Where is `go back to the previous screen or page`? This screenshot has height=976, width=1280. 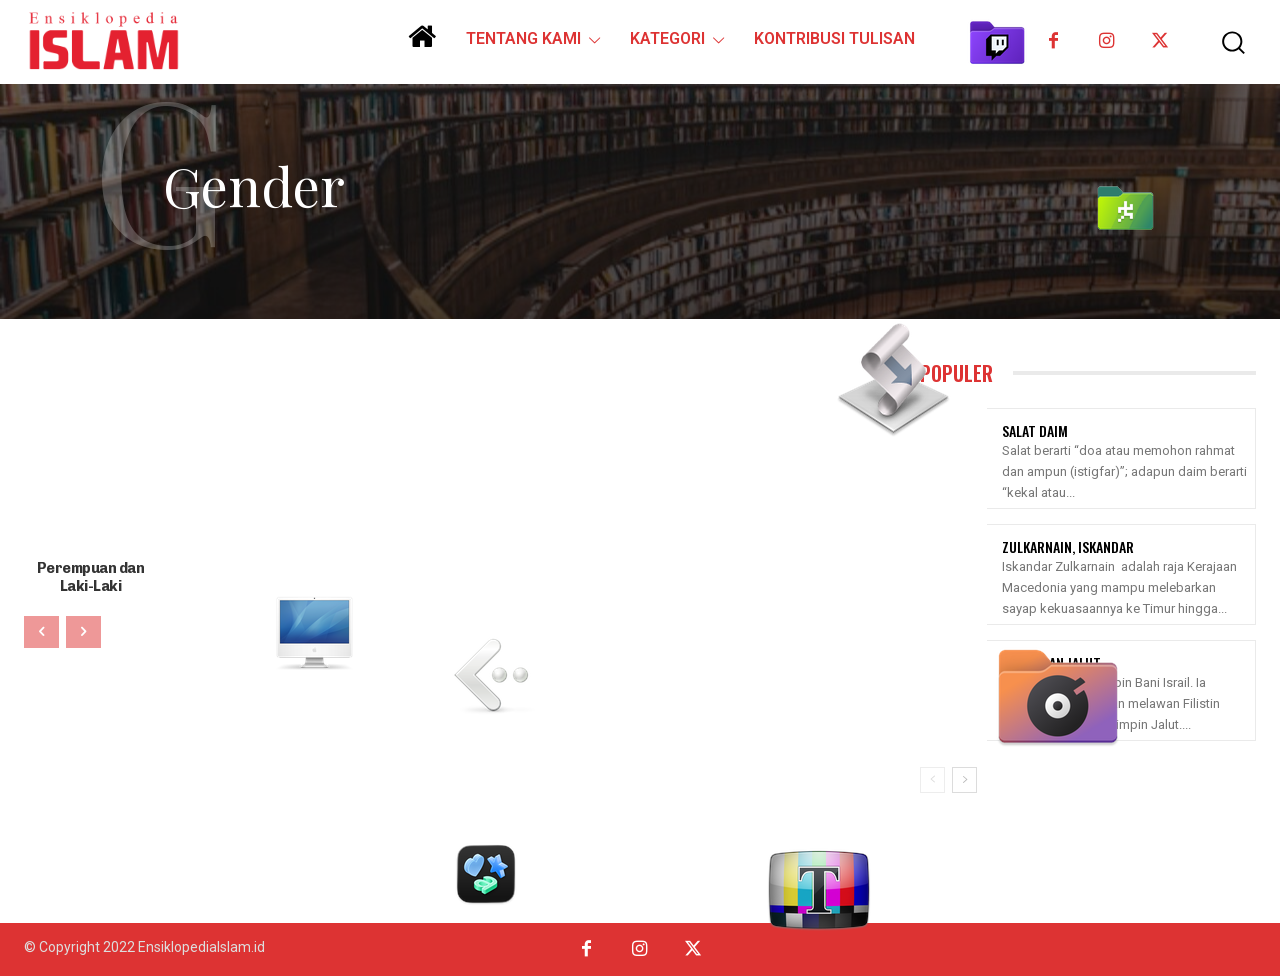
go back to the previous screen or page is located at coordinates (492, 675).